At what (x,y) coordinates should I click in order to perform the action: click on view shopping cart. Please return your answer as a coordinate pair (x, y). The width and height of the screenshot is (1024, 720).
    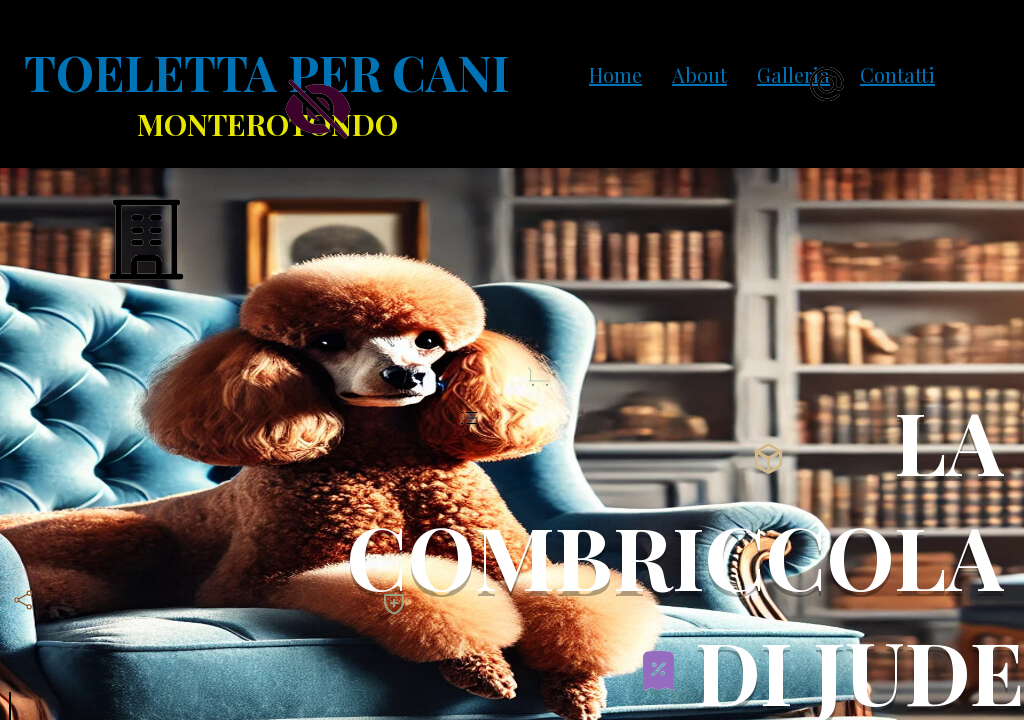
    Looking at the image, I should click on (538, 375).